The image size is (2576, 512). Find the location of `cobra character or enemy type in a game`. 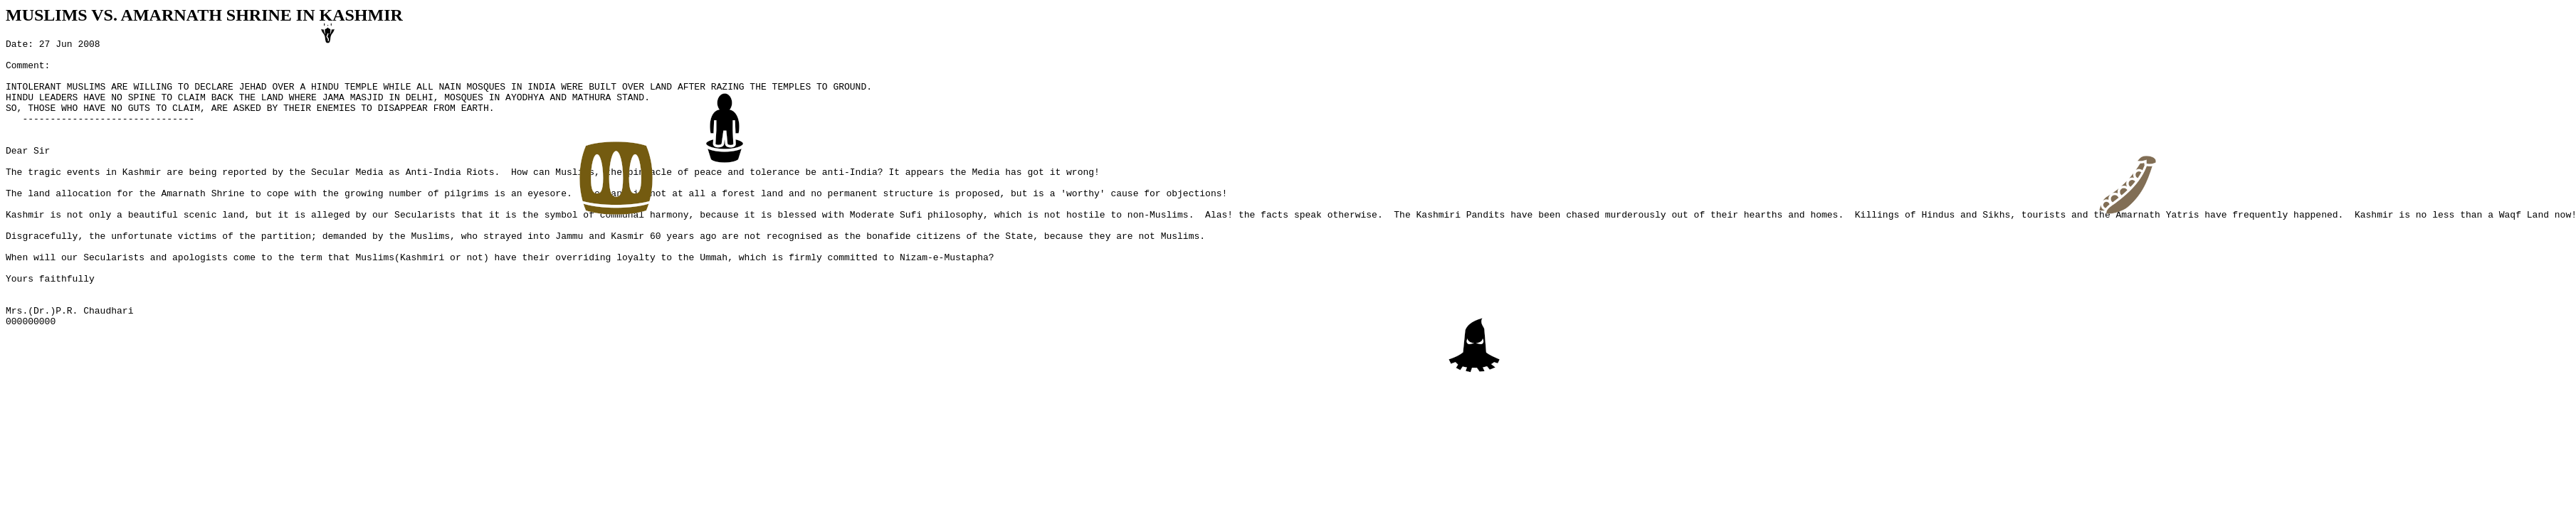

cobra character or enemy type in a game is located at coordinates (327, 33).